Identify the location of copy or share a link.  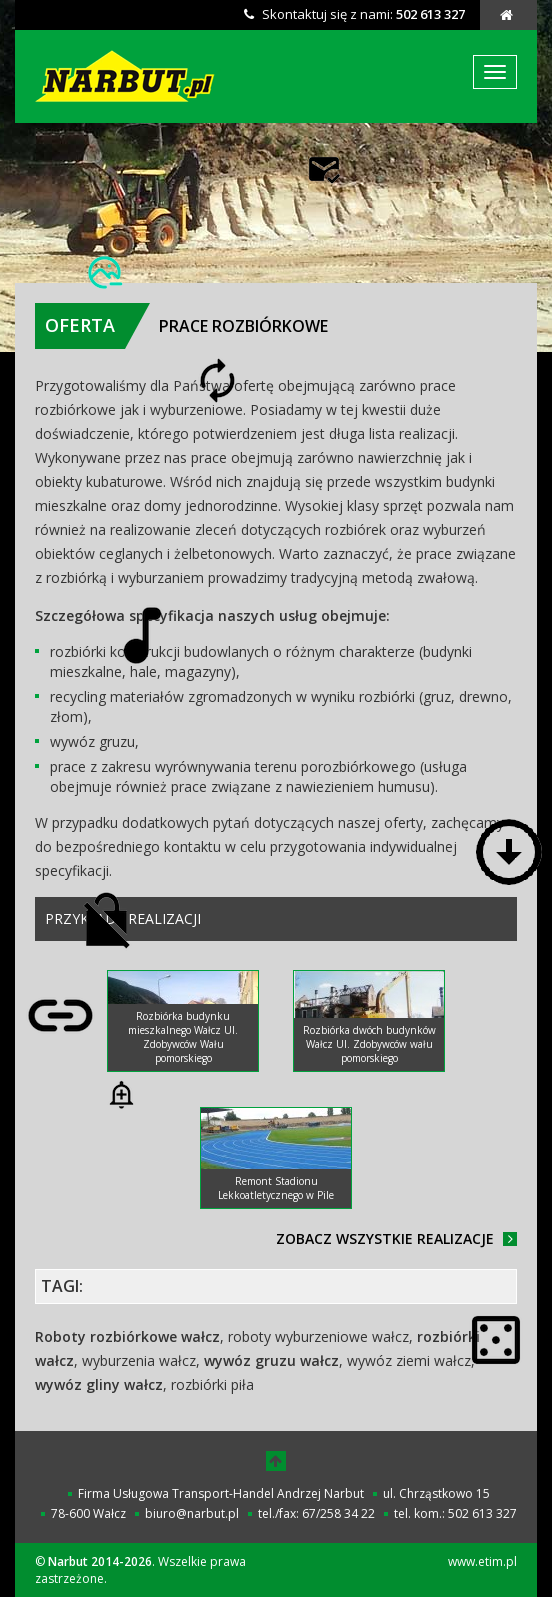
(60, 1015).